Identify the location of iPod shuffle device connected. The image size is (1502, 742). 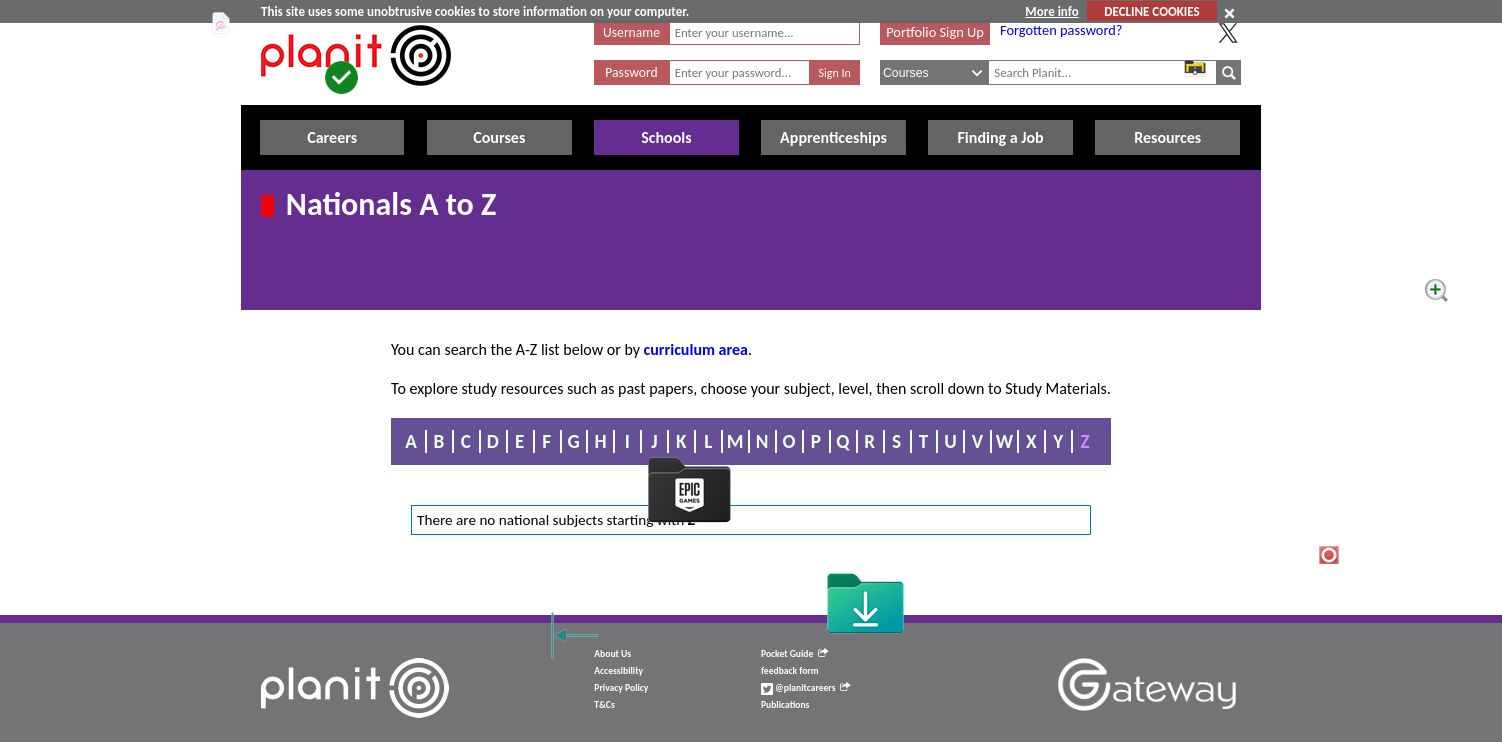
(1329, 555).